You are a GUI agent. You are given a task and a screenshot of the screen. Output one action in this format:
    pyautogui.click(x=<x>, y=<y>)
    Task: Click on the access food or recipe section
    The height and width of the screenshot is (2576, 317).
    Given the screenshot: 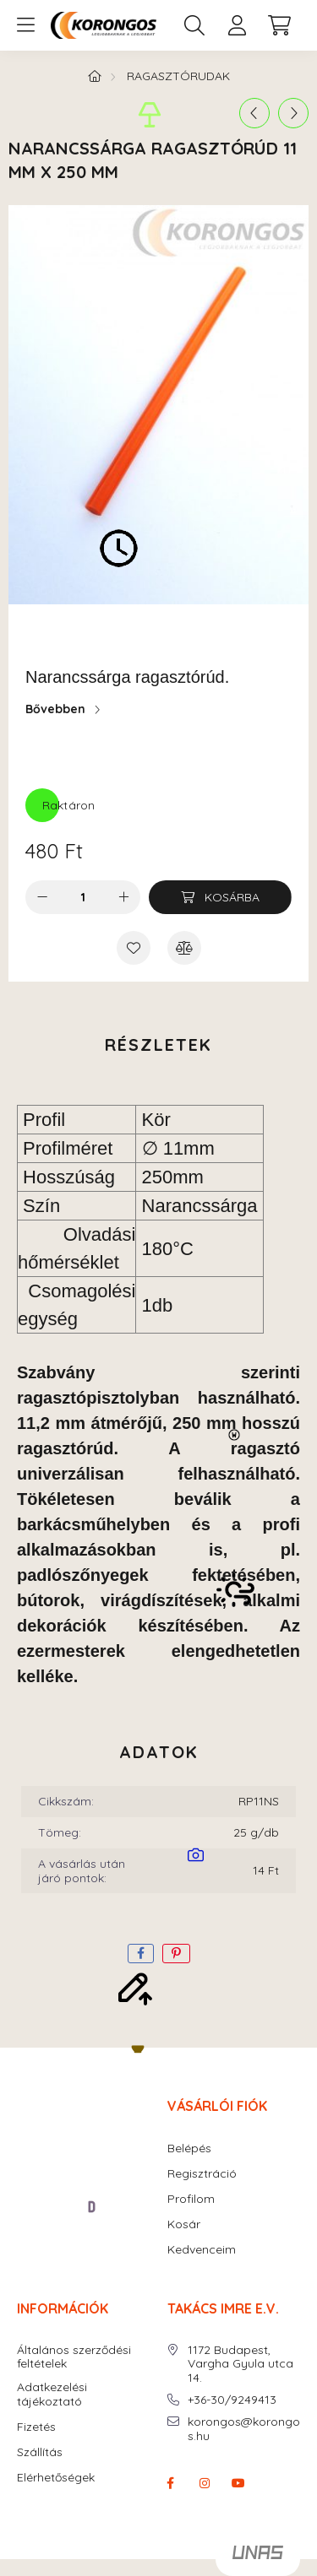 What is the action you would take?
    pyautogui.click(x=138, y=2048)
    